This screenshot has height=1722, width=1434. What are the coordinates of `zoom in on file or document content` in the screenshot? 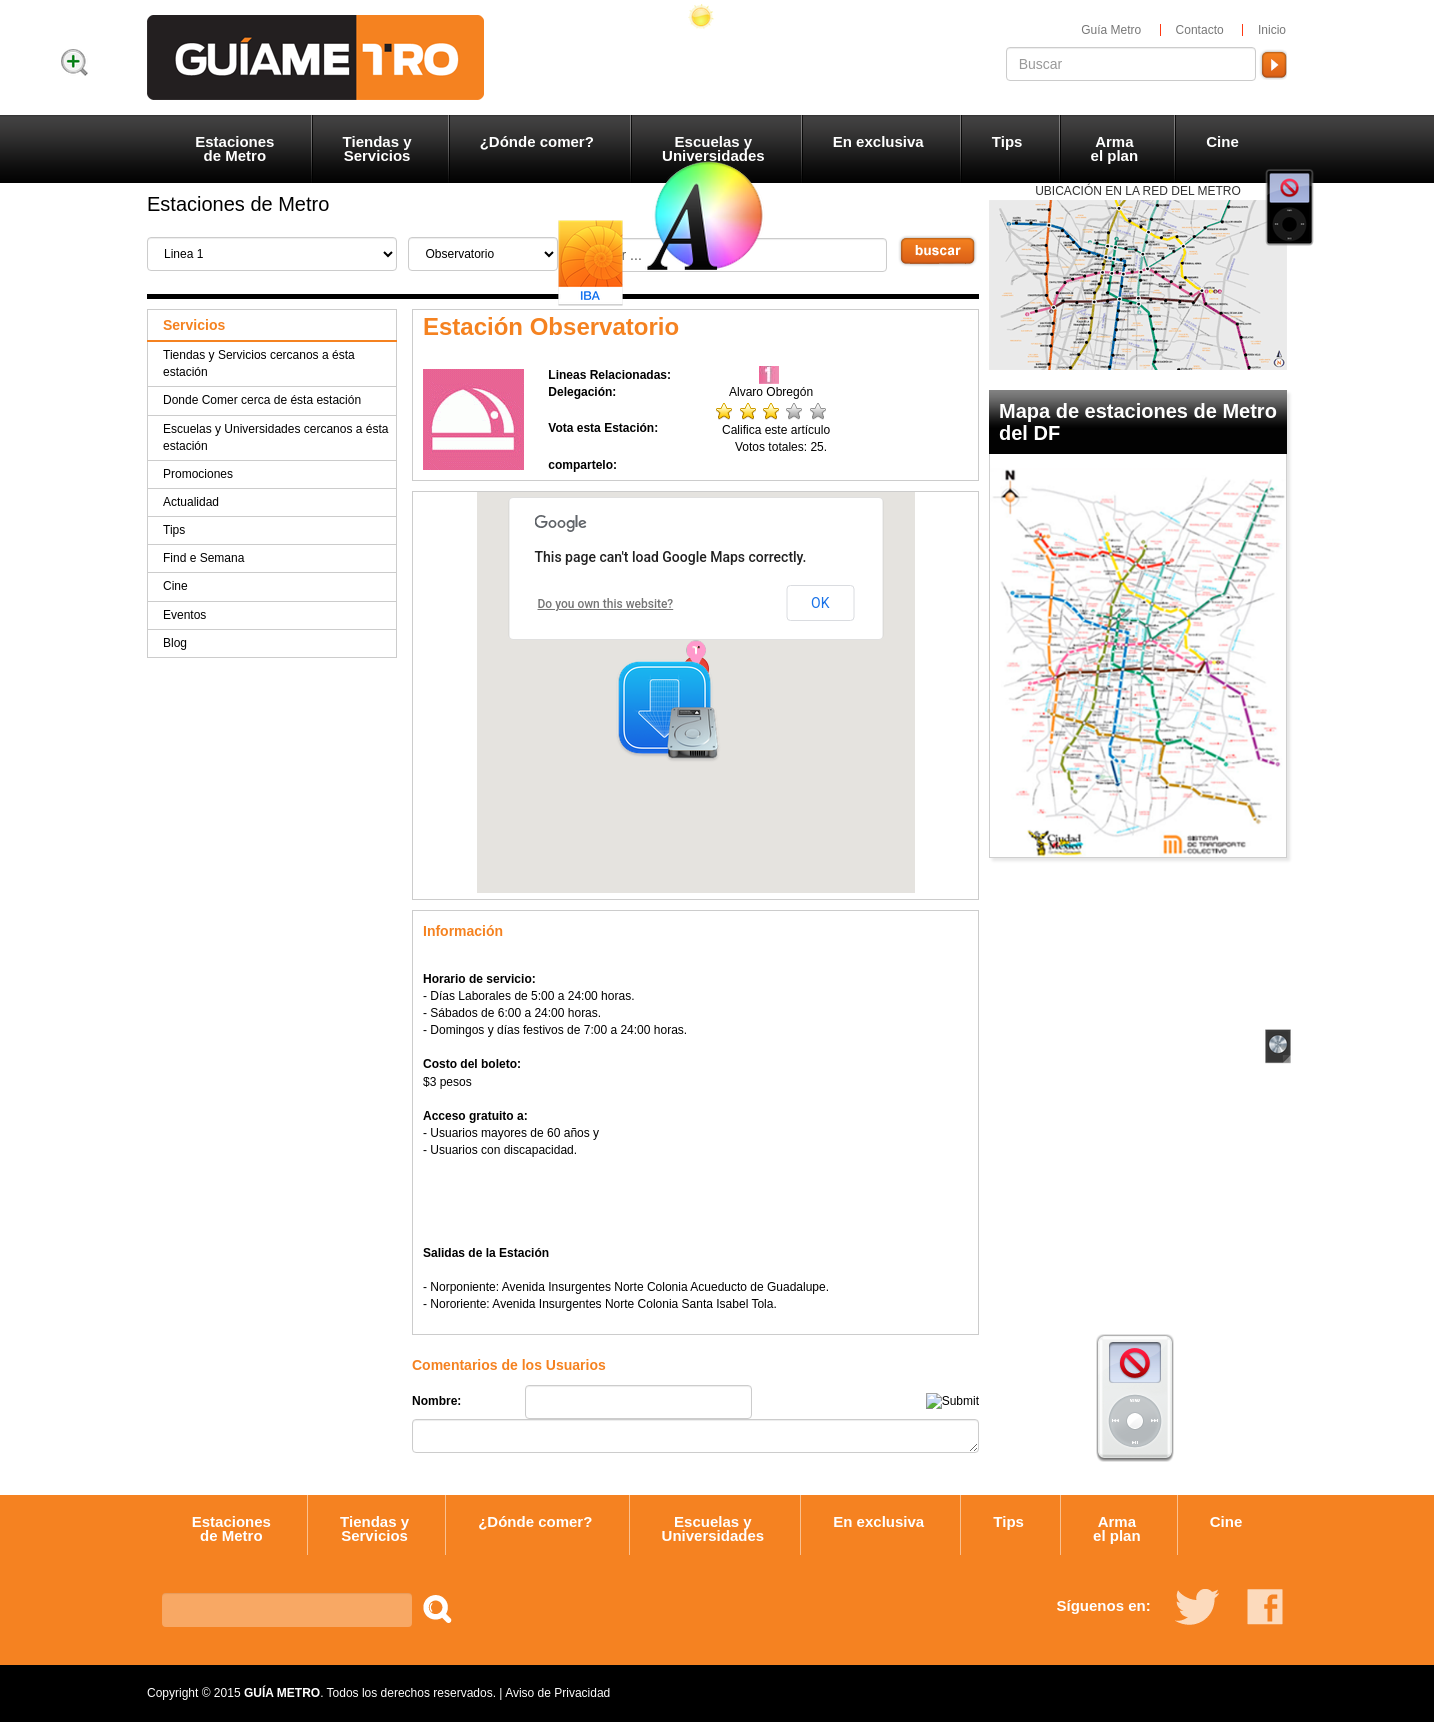 It's located at (74, 62).